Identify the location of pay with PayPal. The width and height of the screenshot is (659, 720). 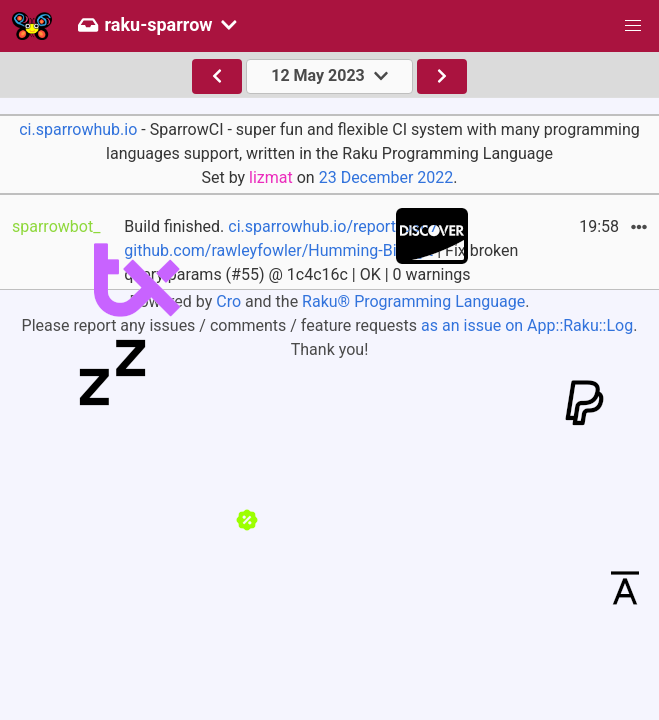
(585, 402).